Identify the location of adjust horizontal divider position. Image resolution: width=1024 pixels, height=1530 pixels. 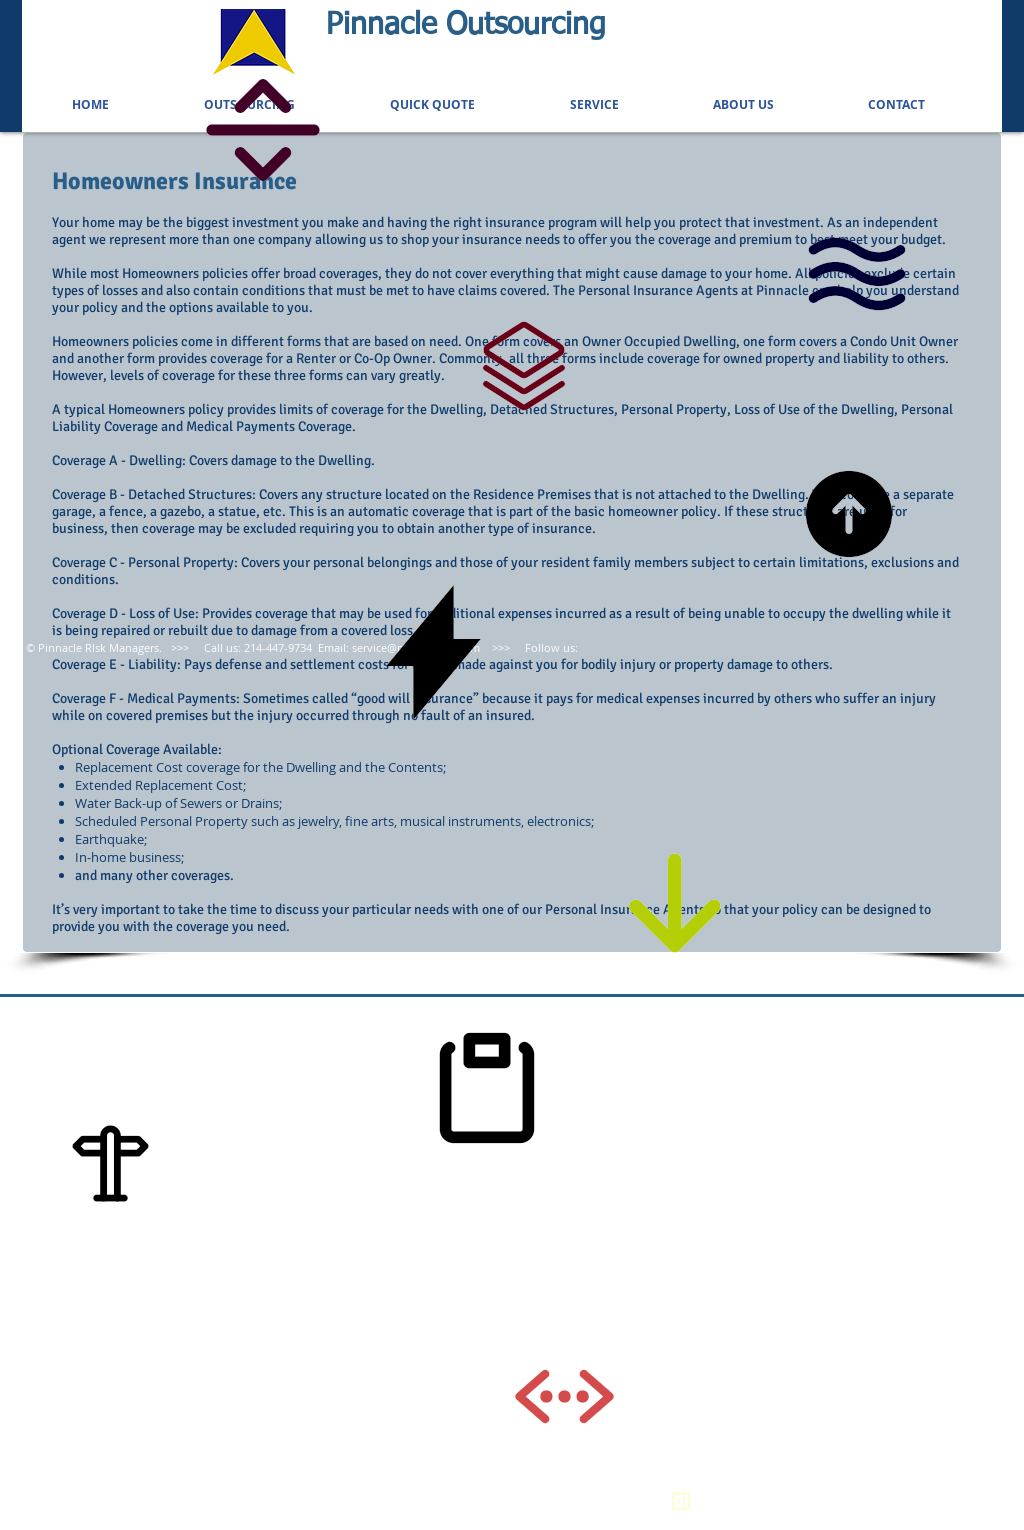
(263, 130).